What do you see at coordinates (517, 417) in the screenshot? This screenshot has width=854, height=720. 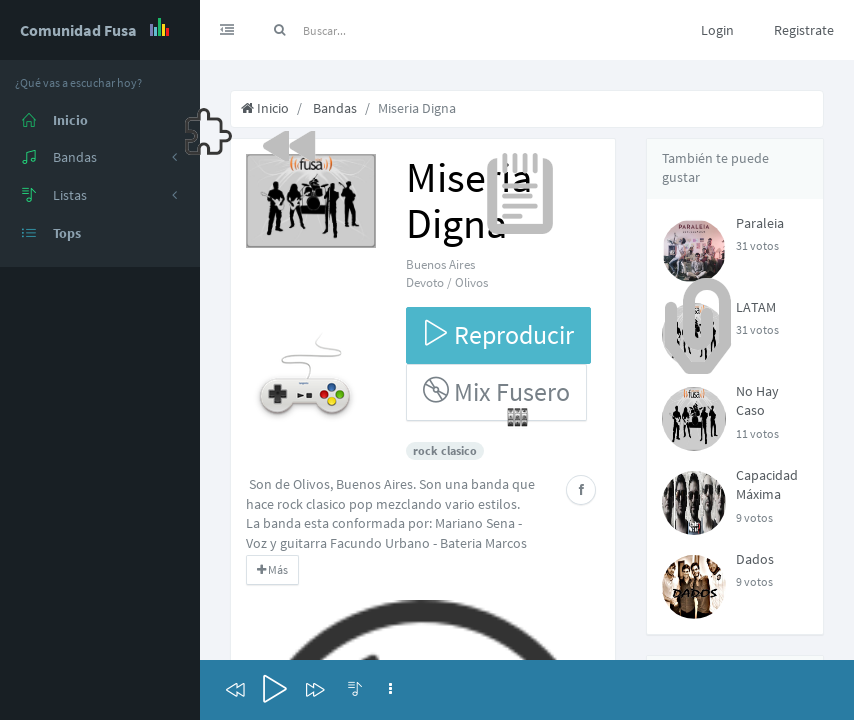 I see `access privacy and security settings` at bounding box center [517, 417].